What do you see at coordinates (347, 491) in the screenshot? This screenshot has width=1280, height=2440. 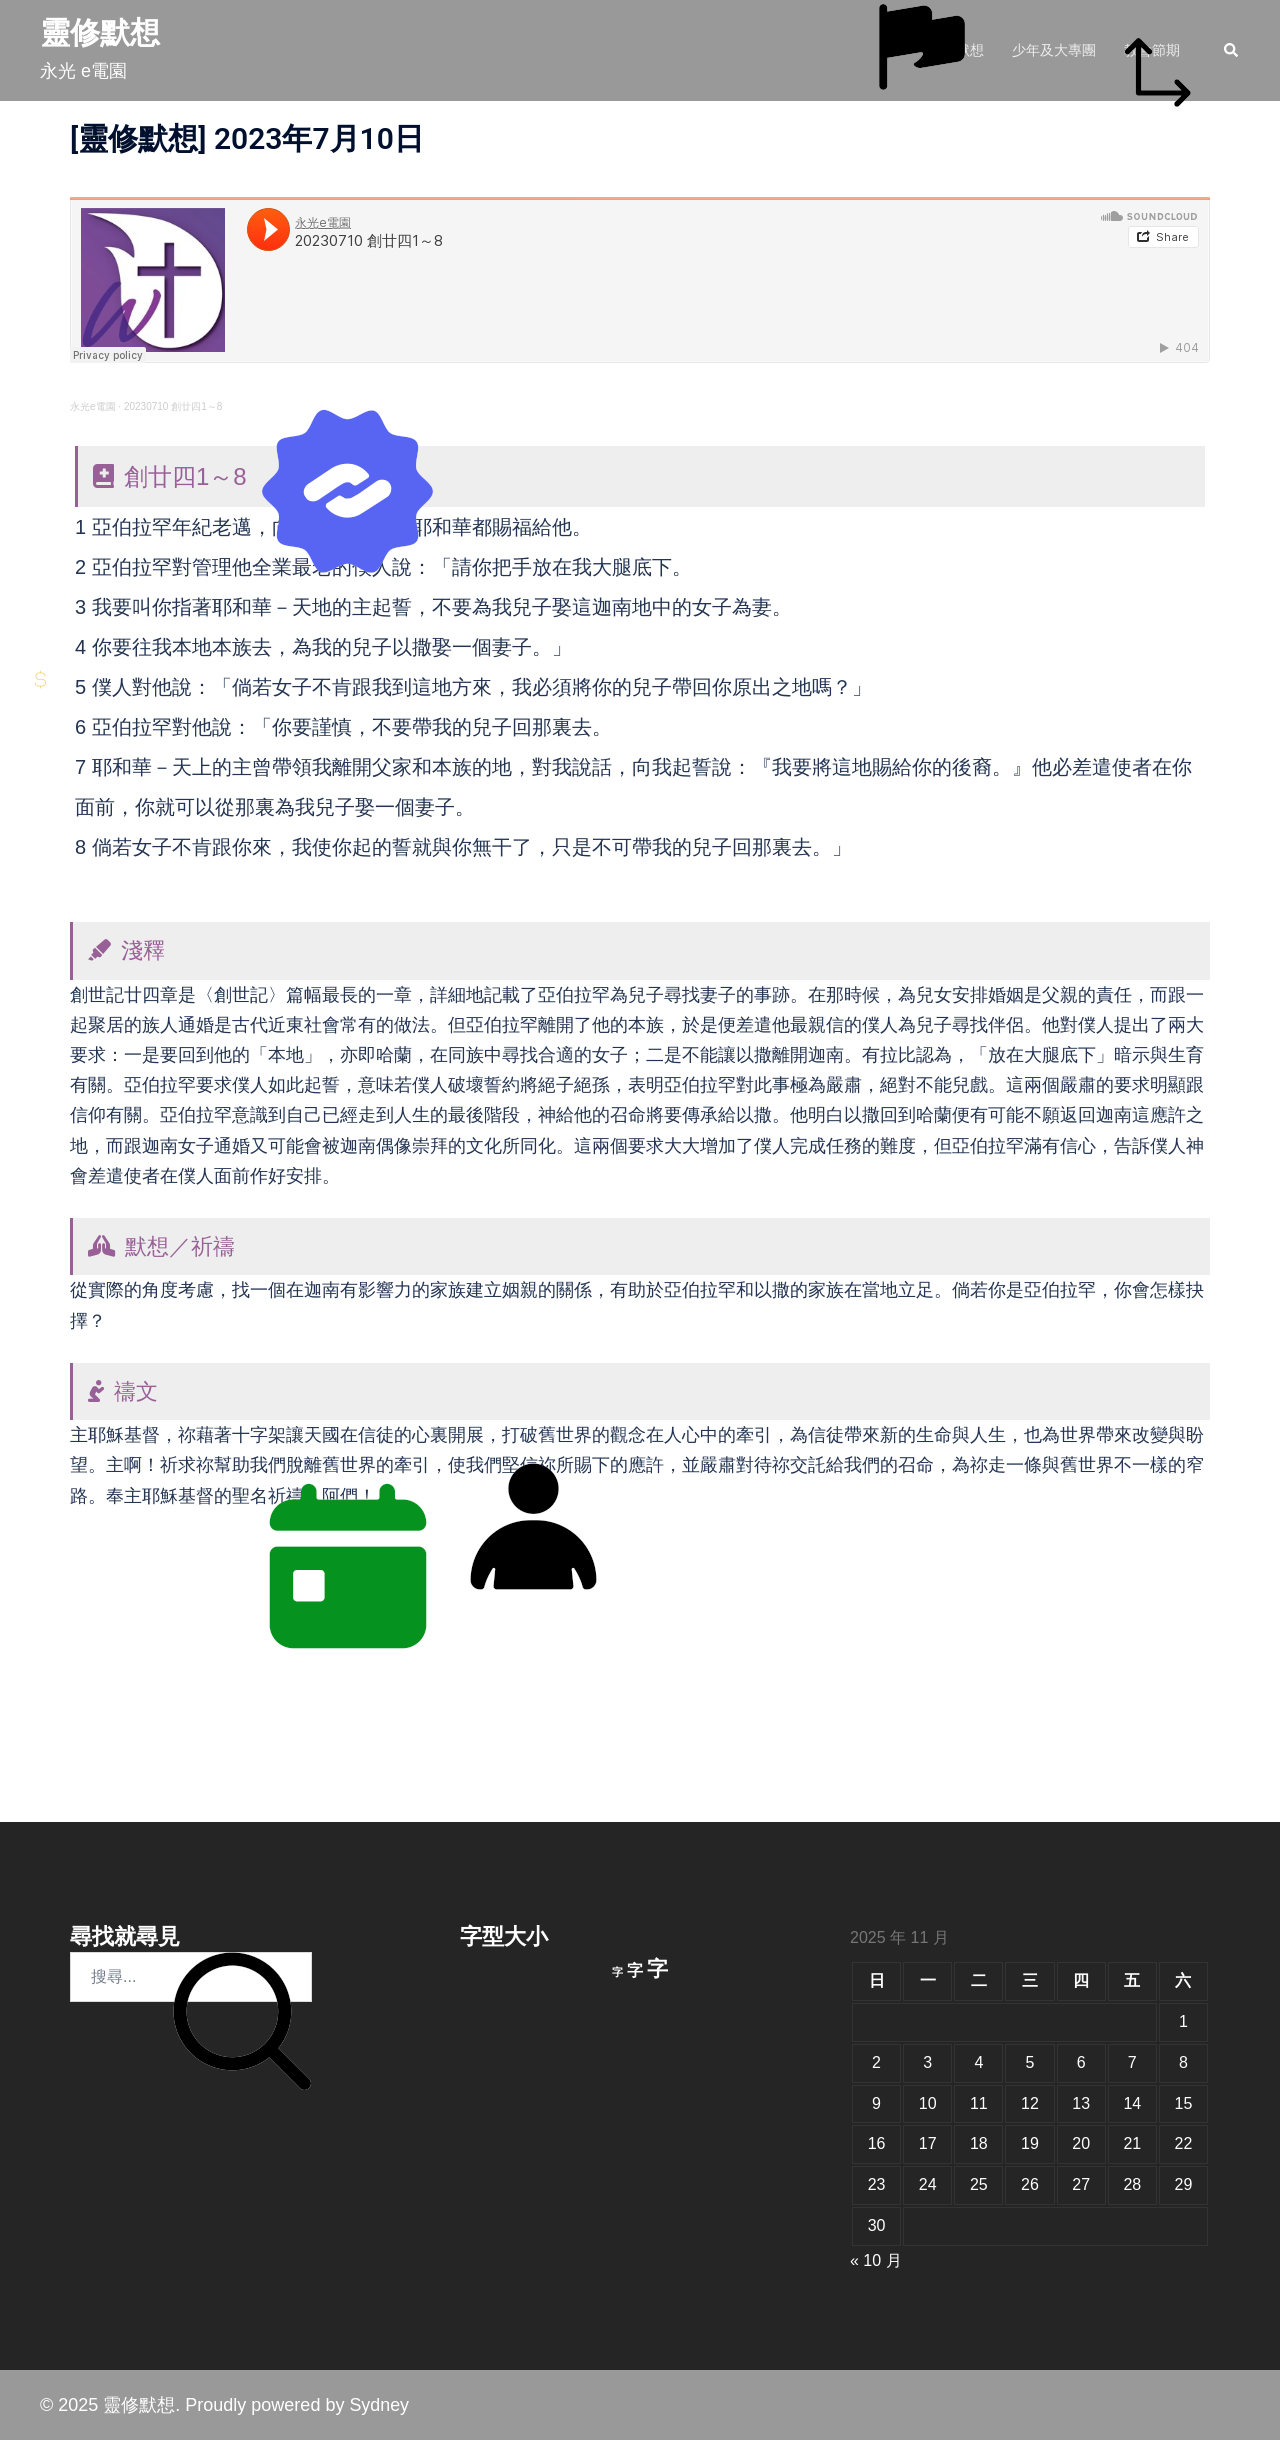 I see `indicates a discord partnered server` at bounding box center [347, 491].